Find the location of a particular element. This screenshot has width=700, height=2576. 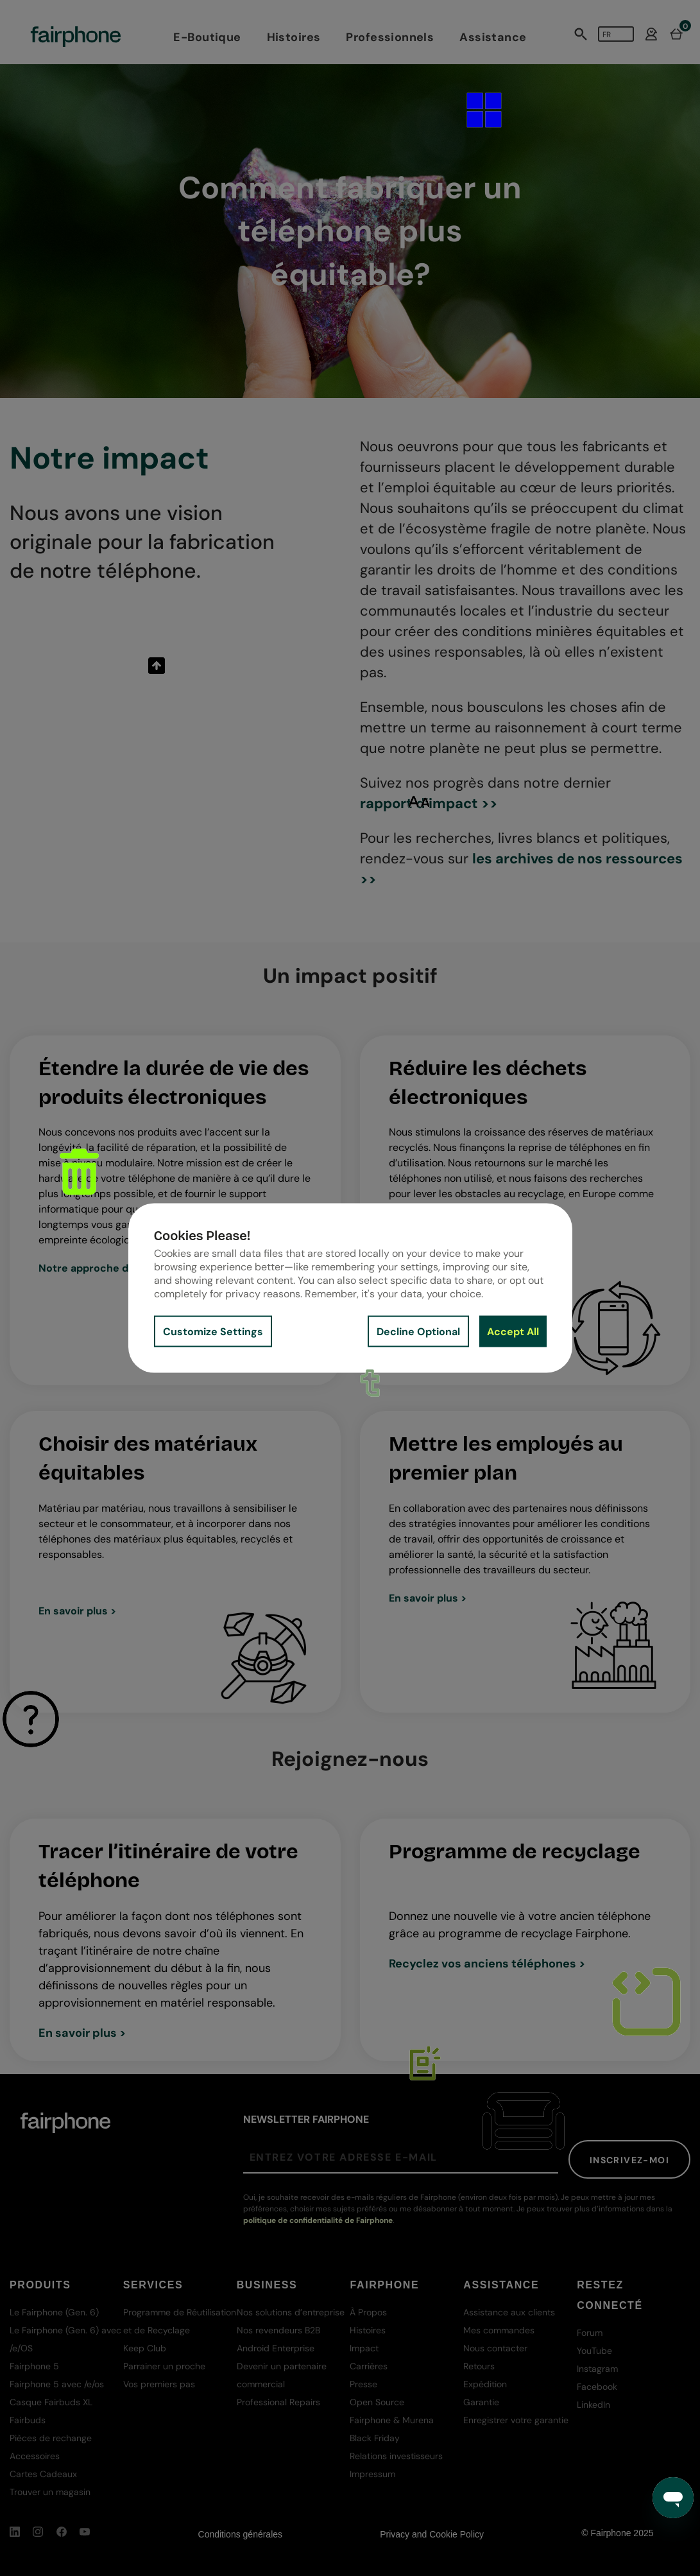

delete selected item is located at coordinates (79, 1172).